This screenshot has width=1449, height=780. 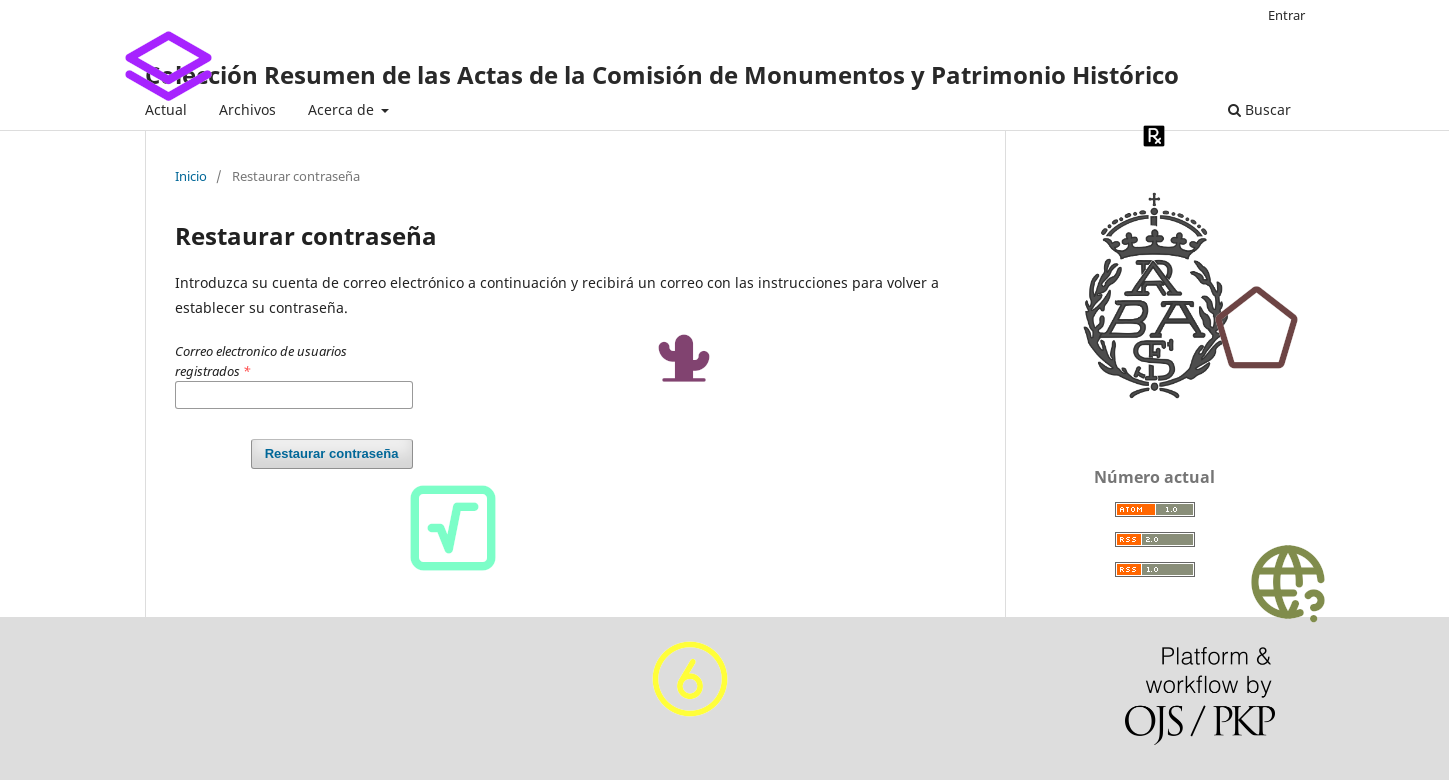 What do you see at coordinates (684, 360) in the screenshot?
I see `indicates desert or arid climate category` at bounding box center [684, 360].